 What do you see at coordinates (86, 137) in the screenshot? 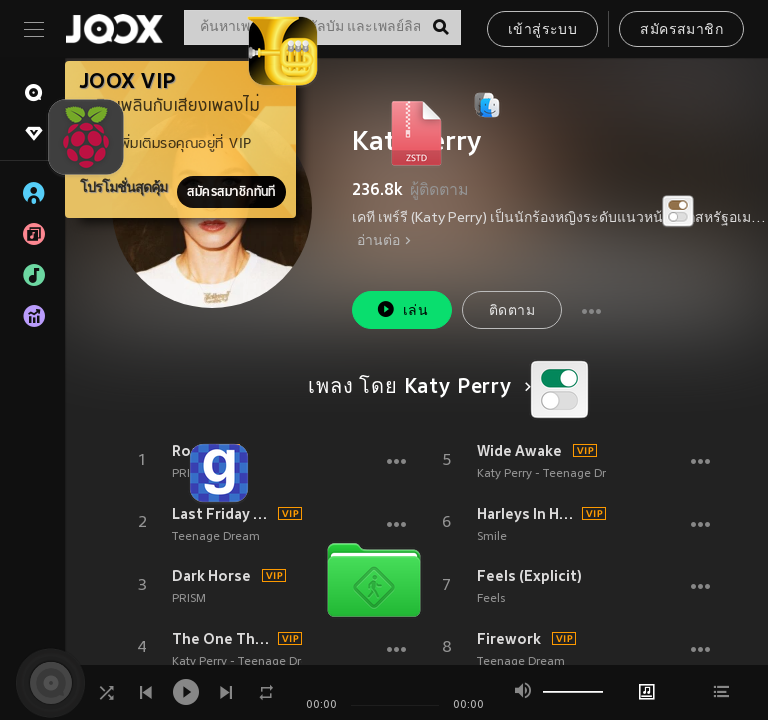
I see `launch raspbian operating system` at bounding box center [86, 137].